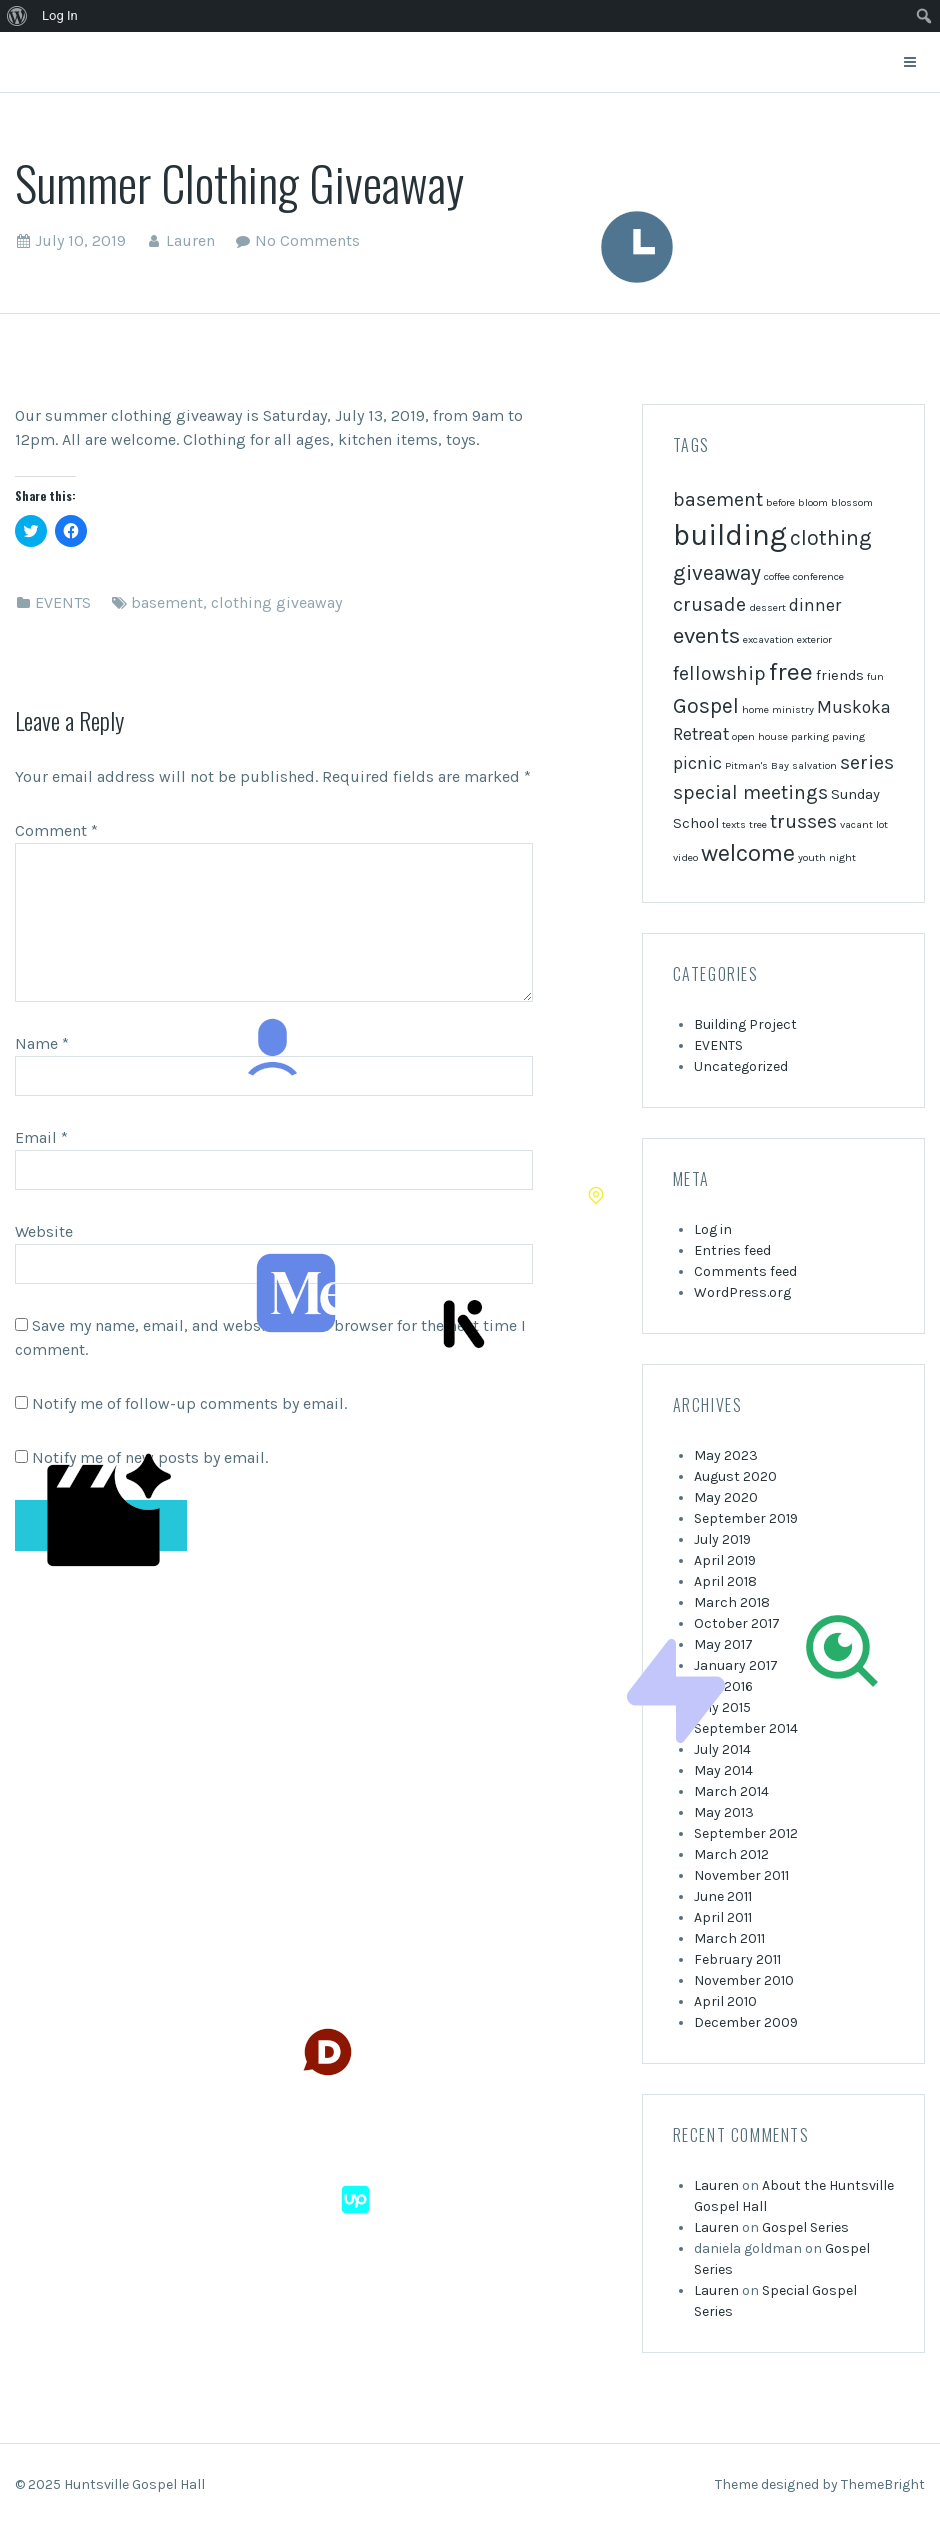  Describe the element at coordinates (637, 247) in the screenshot. I see `view current time or clock` at that location.